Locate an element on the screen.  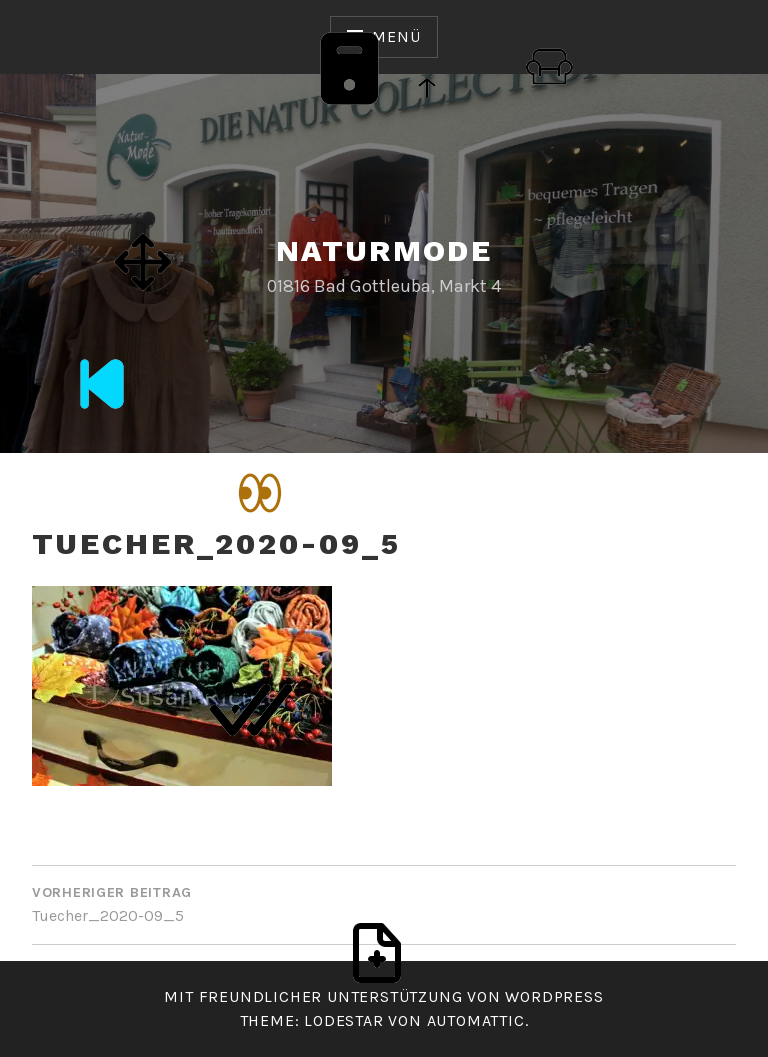
create a new file is located at coordinates (377, 953).